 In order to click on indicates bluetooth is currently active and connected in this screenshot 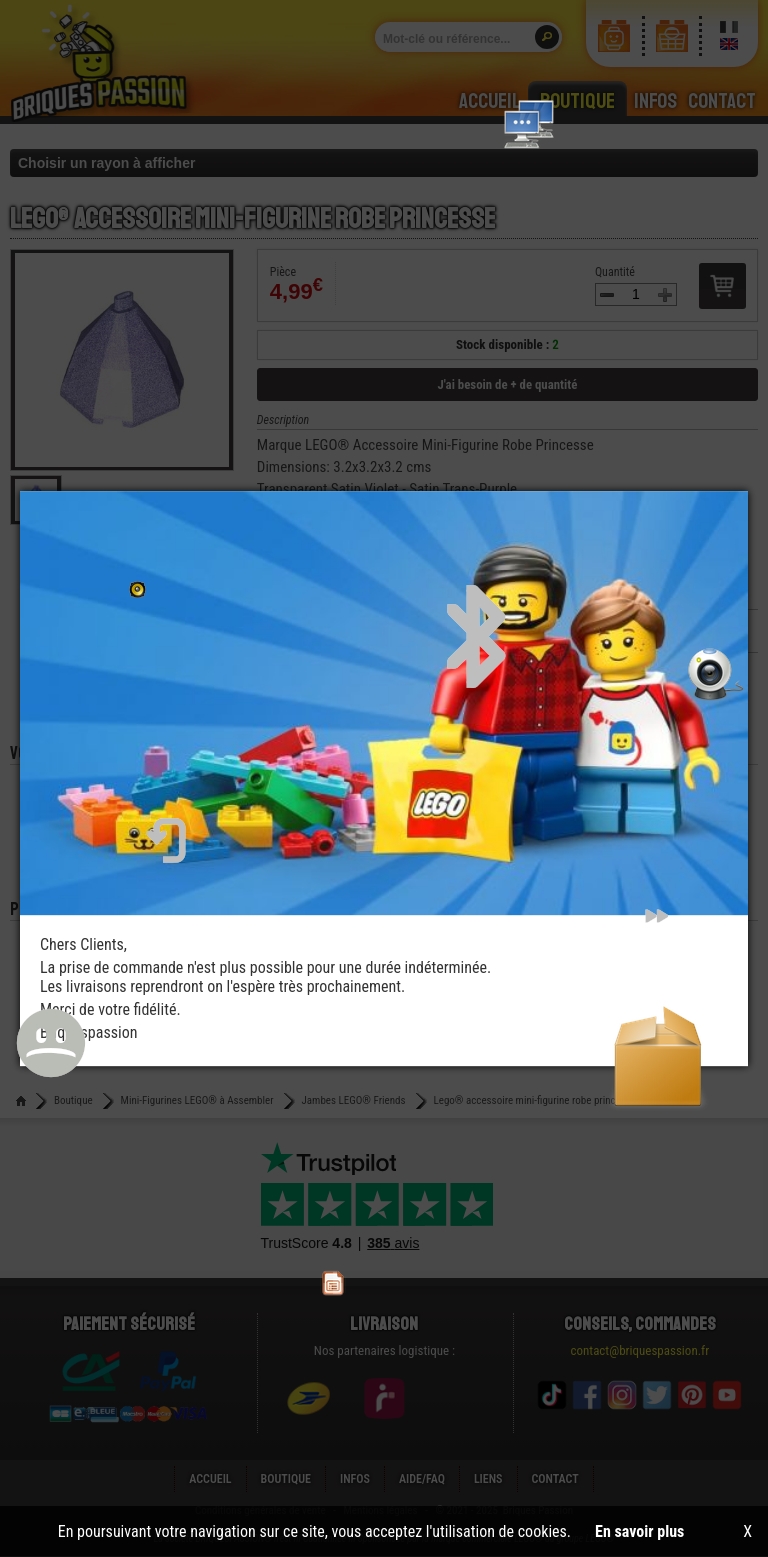, I will do `click(479, 636)`.